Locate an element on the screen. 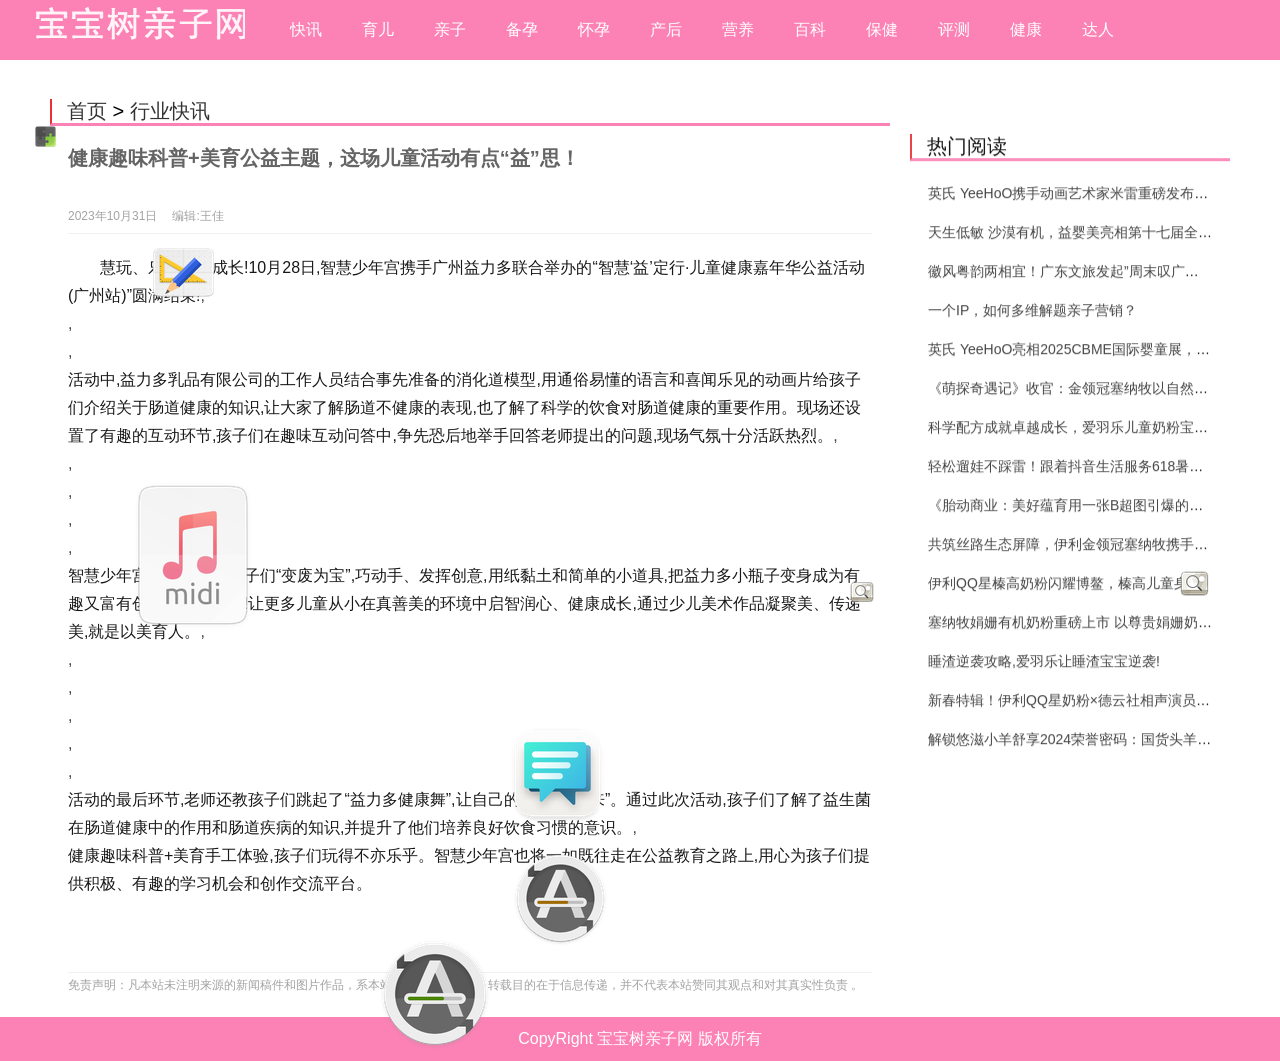 The image size is (1280, 1061). open neochat messaging app is located at coordinates (557, 773).